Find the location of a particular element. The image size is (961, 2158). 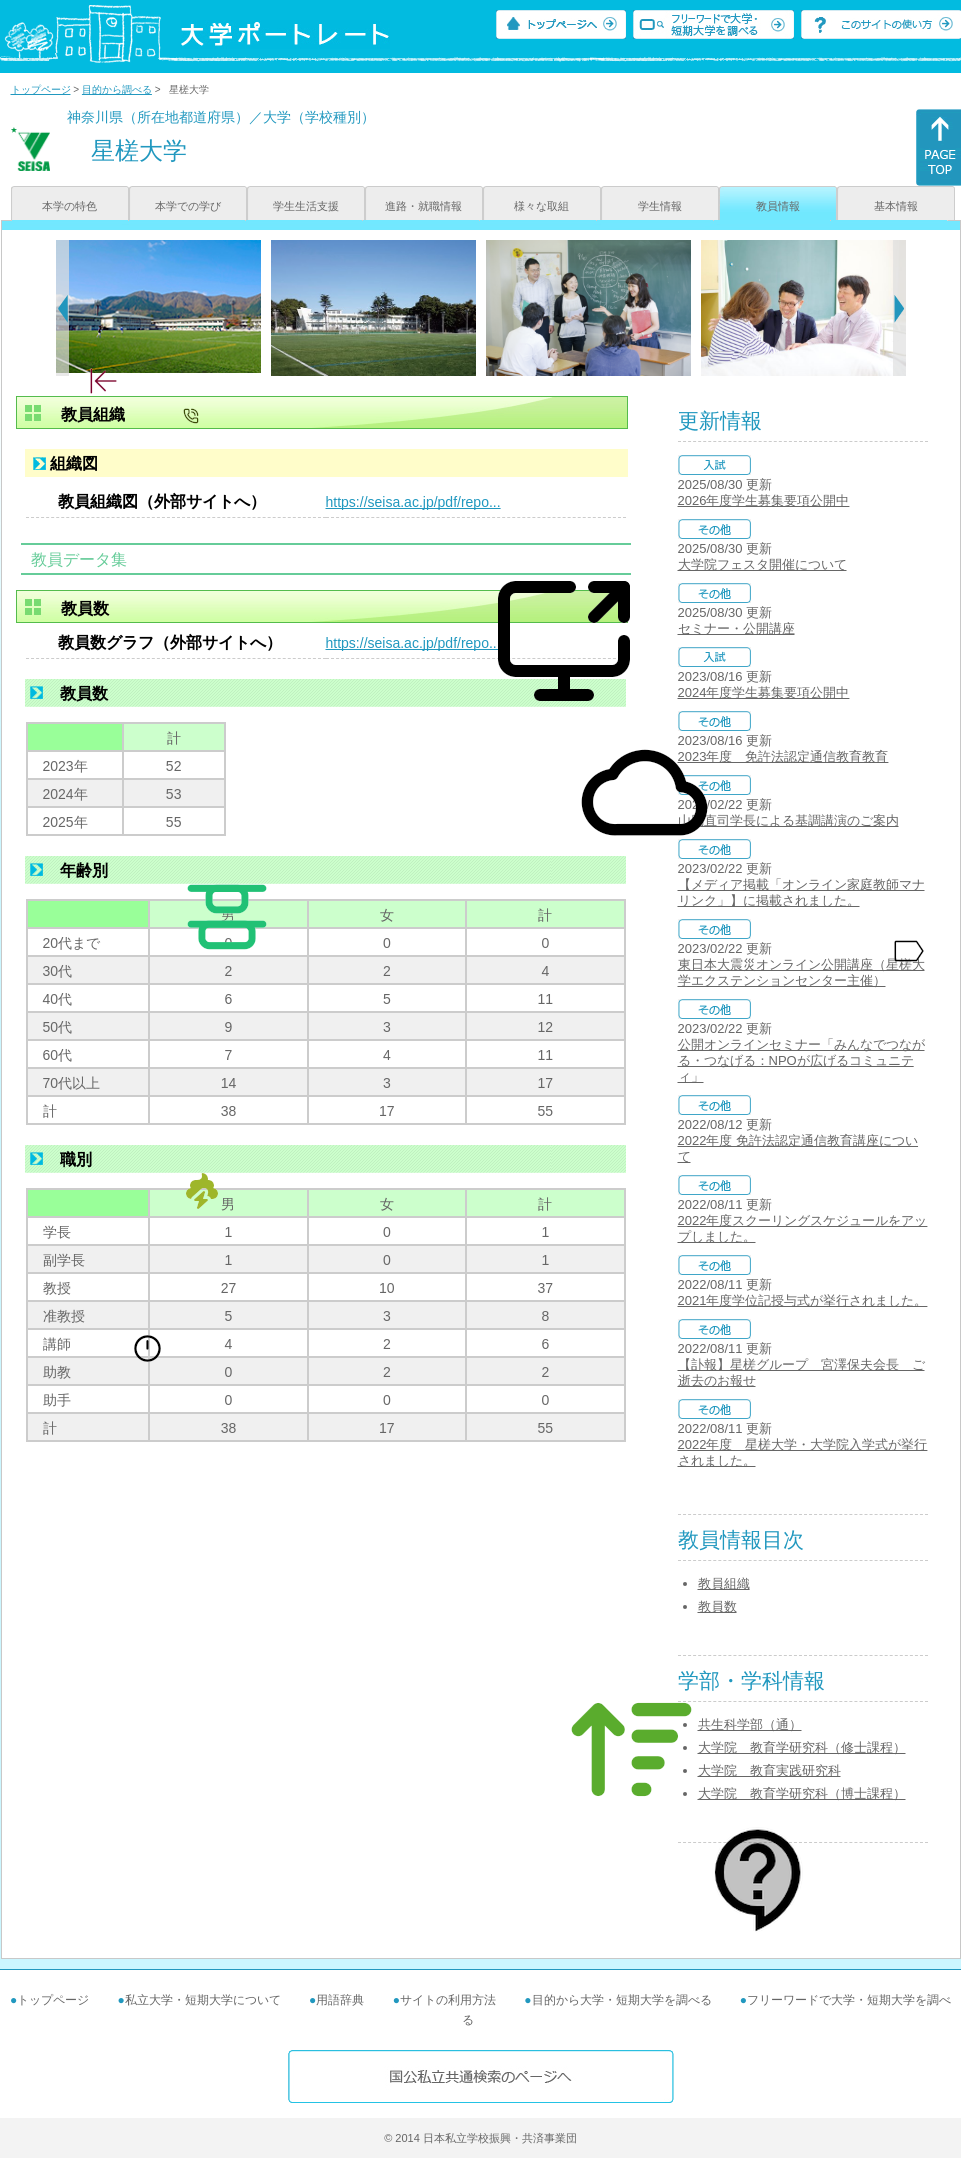

sort list in ascending order is located at coordinates (631, 1749).